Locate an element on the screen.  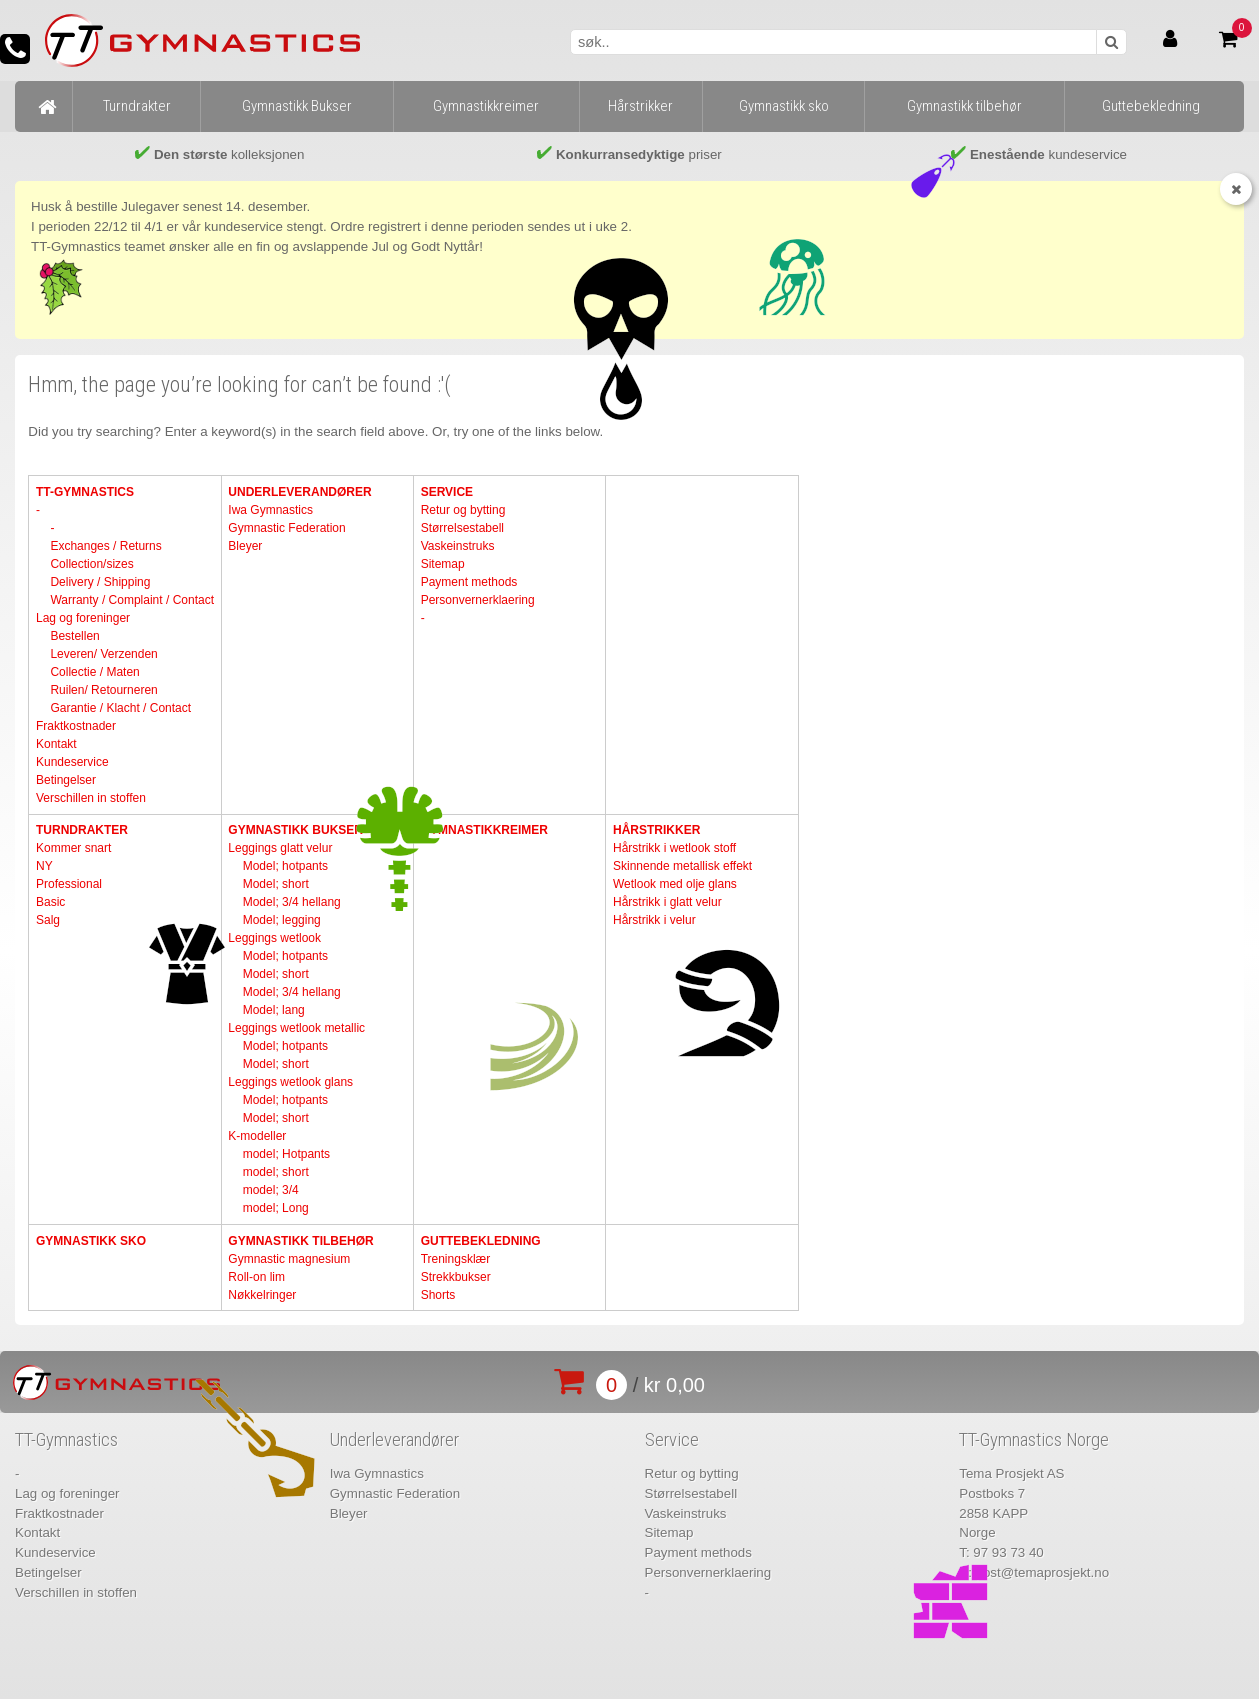
equip meat hook weapon or tool is located at coordinates (255, 1439).